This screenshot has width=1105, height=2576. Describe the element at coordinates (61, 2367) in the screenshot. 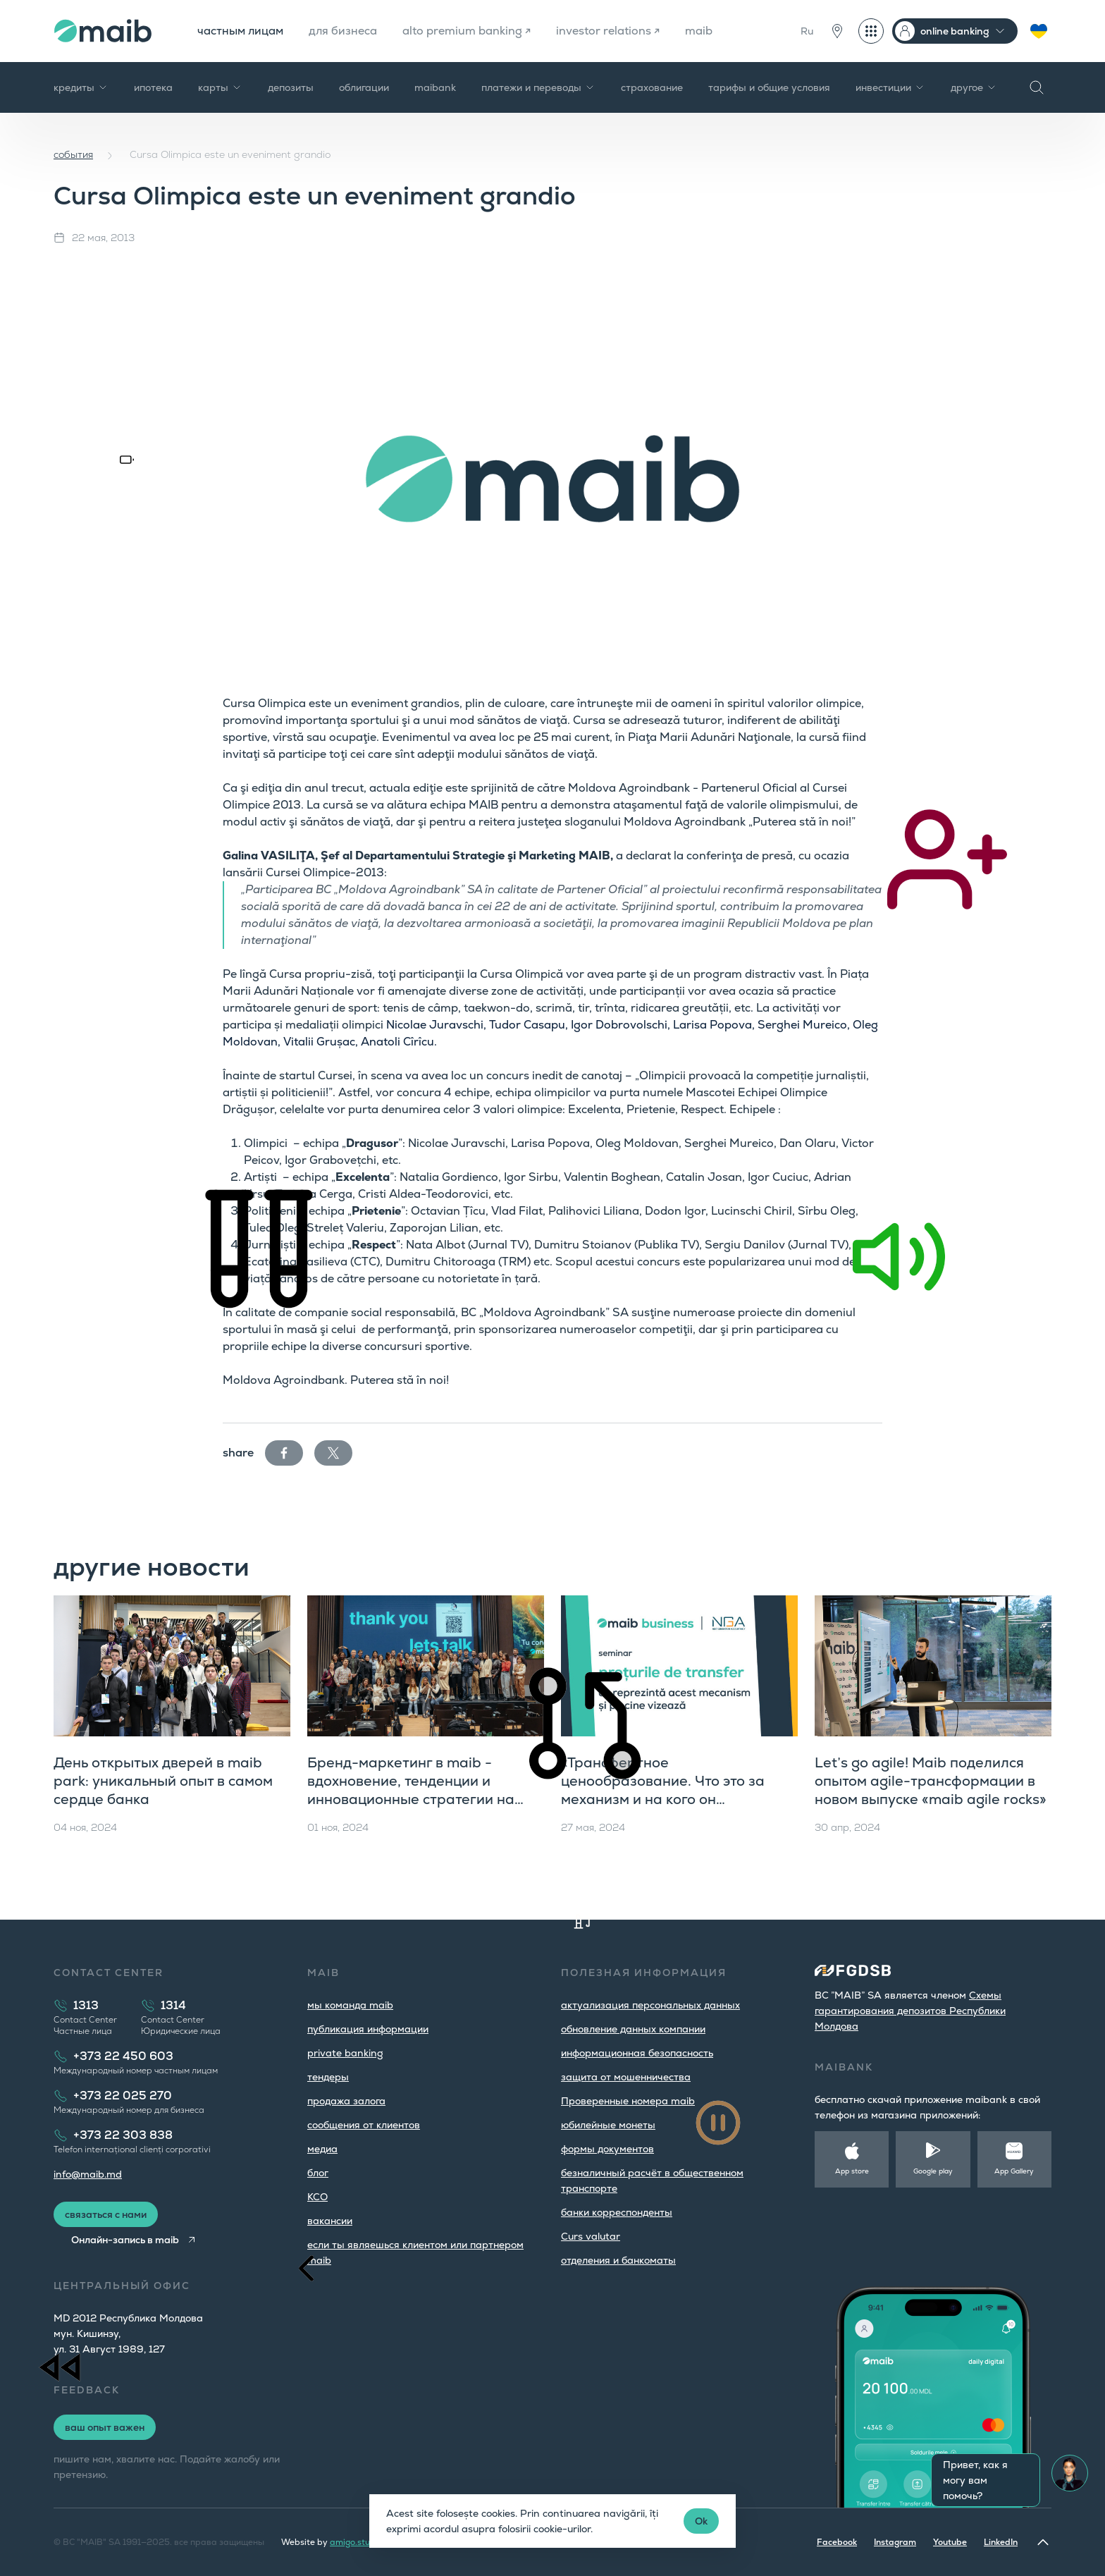

I see `rewind media playback` at that location.